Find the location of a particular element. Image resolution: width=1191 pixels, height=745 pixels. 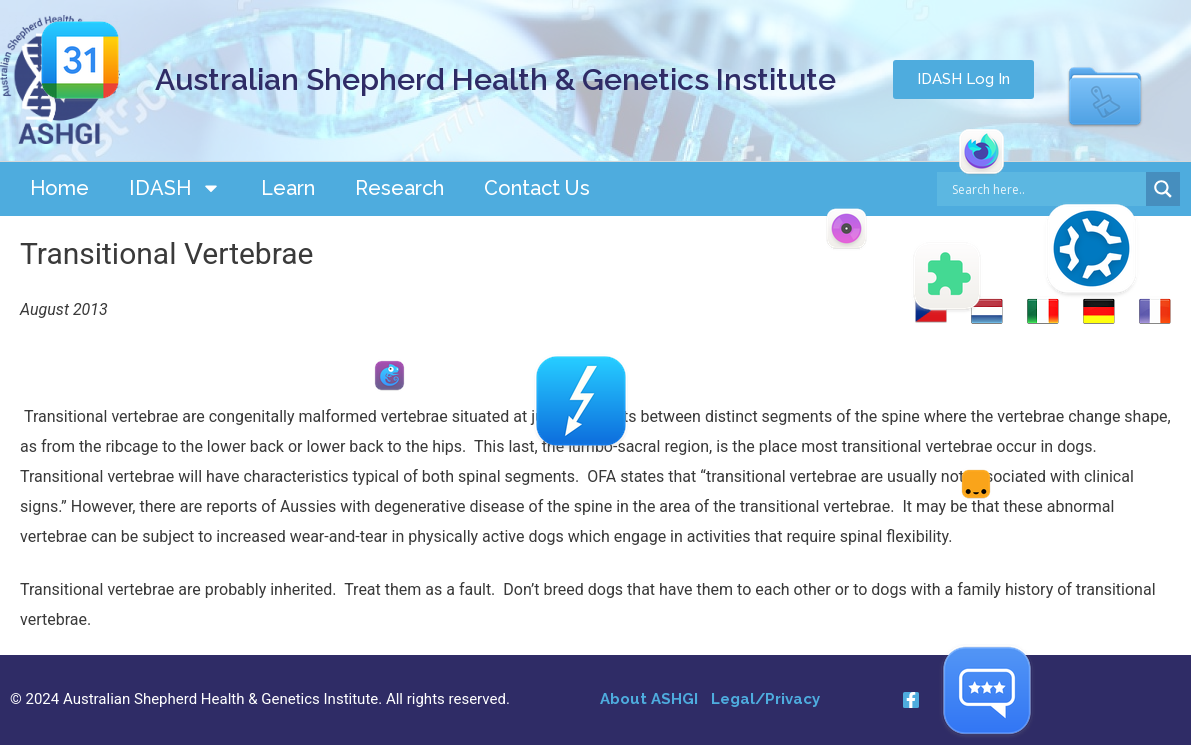

open gns3 network simulation software is located at coordinates (389, 375).